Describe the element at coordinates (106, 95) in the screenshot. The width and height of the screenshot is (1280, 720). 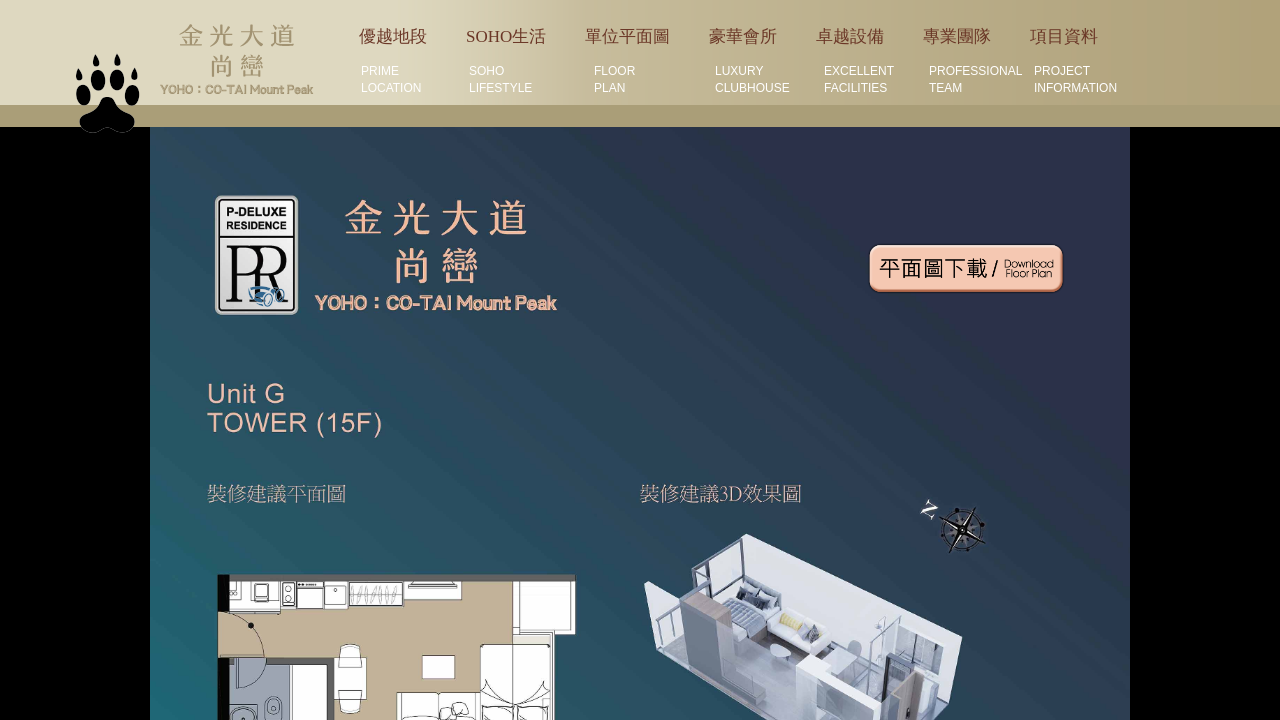
I see `access pet-related features or settings` at that location.